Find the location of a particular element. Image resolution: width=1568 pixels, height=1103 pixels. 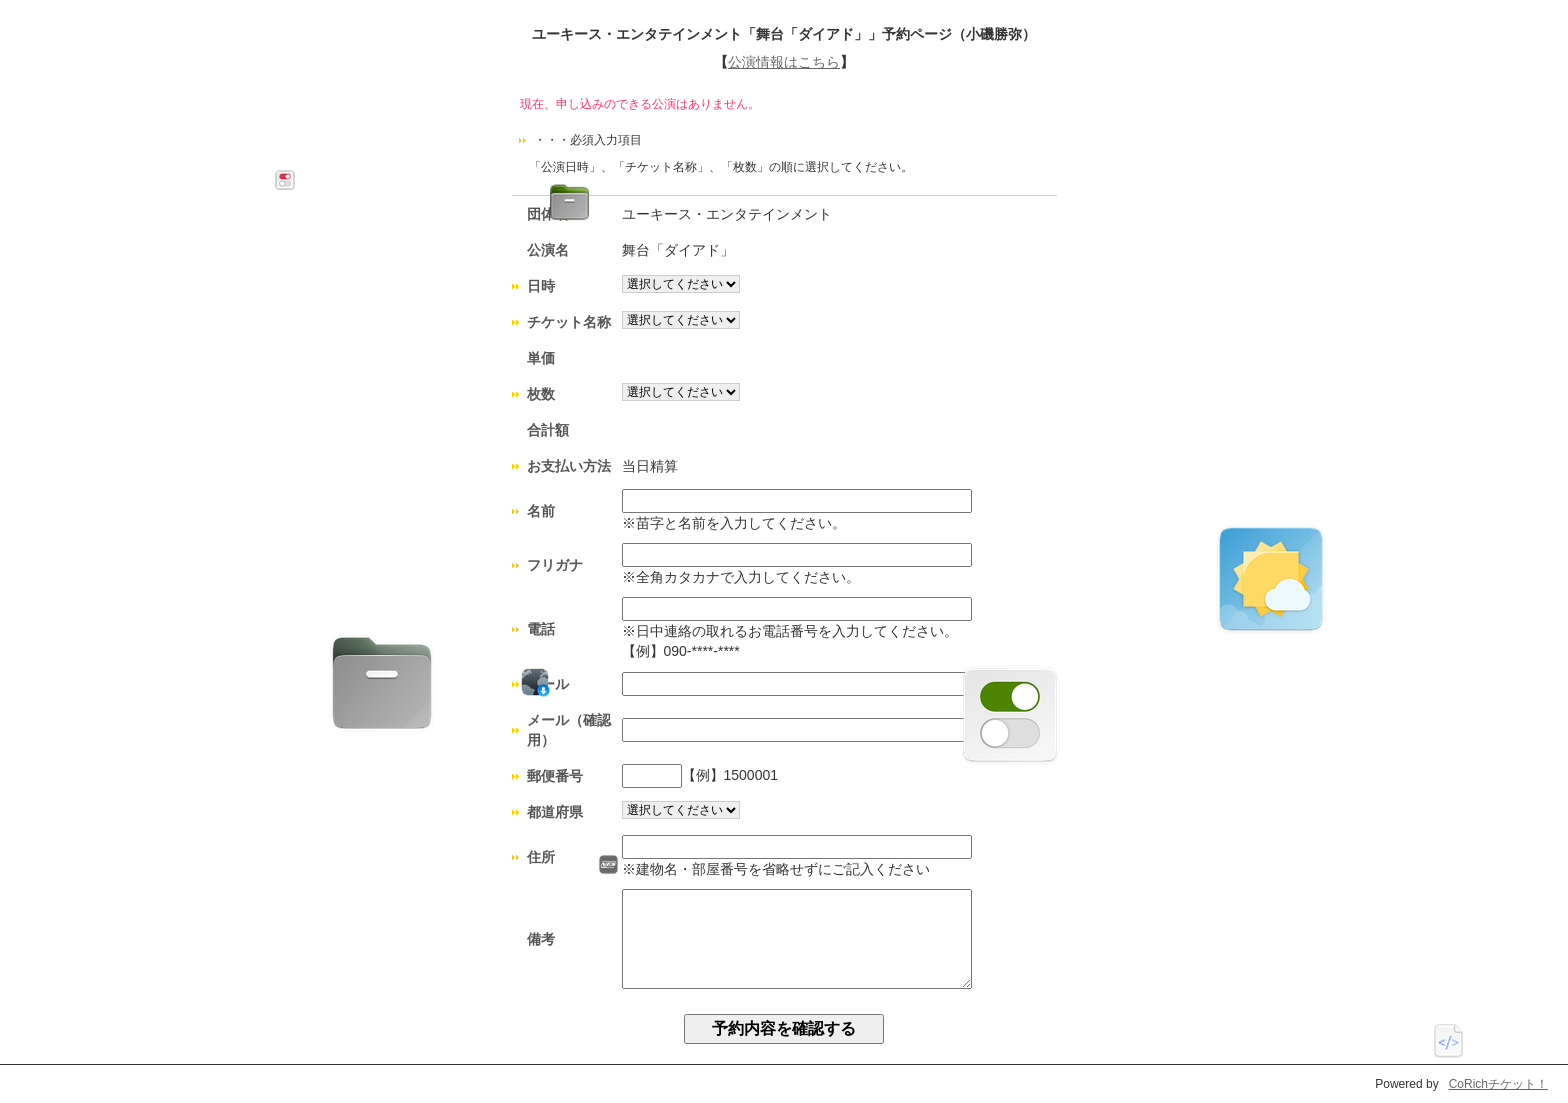

an HTML or code file is located at coordinates (1448, 1040).